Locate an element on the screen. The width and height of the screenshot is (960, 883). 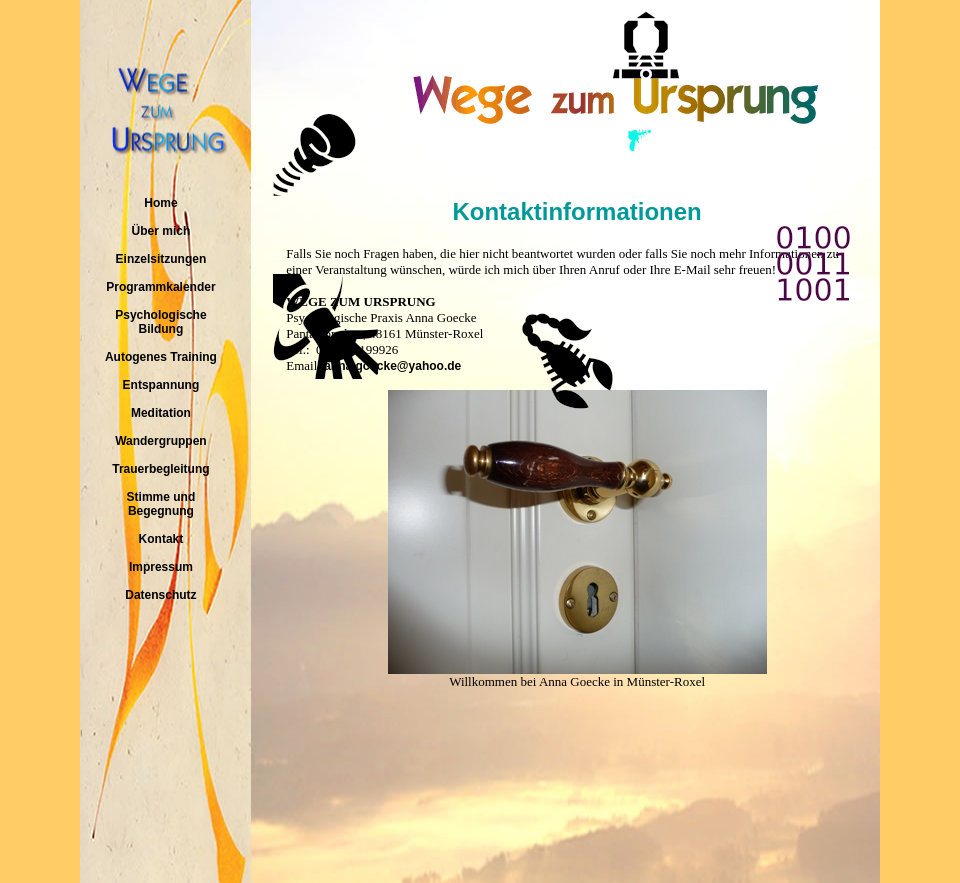
access computing or data processing features is located at coordinates (813, 263).